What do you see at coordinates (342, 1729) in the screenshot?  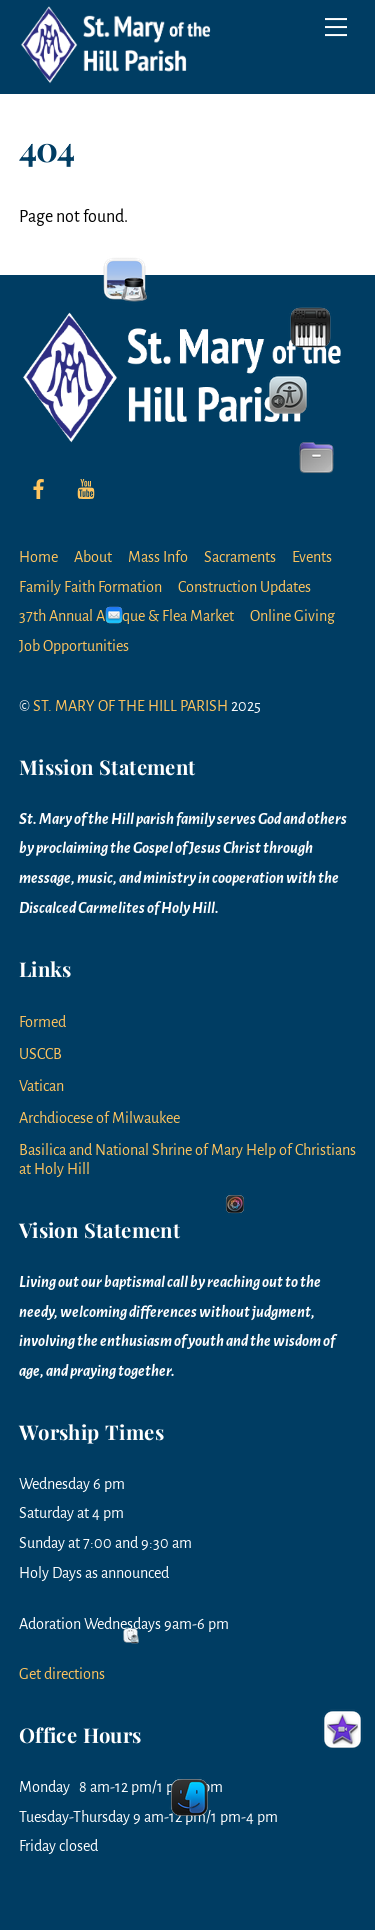 I see `open iMovie to edit videos` at bounding box center [342, 1729].